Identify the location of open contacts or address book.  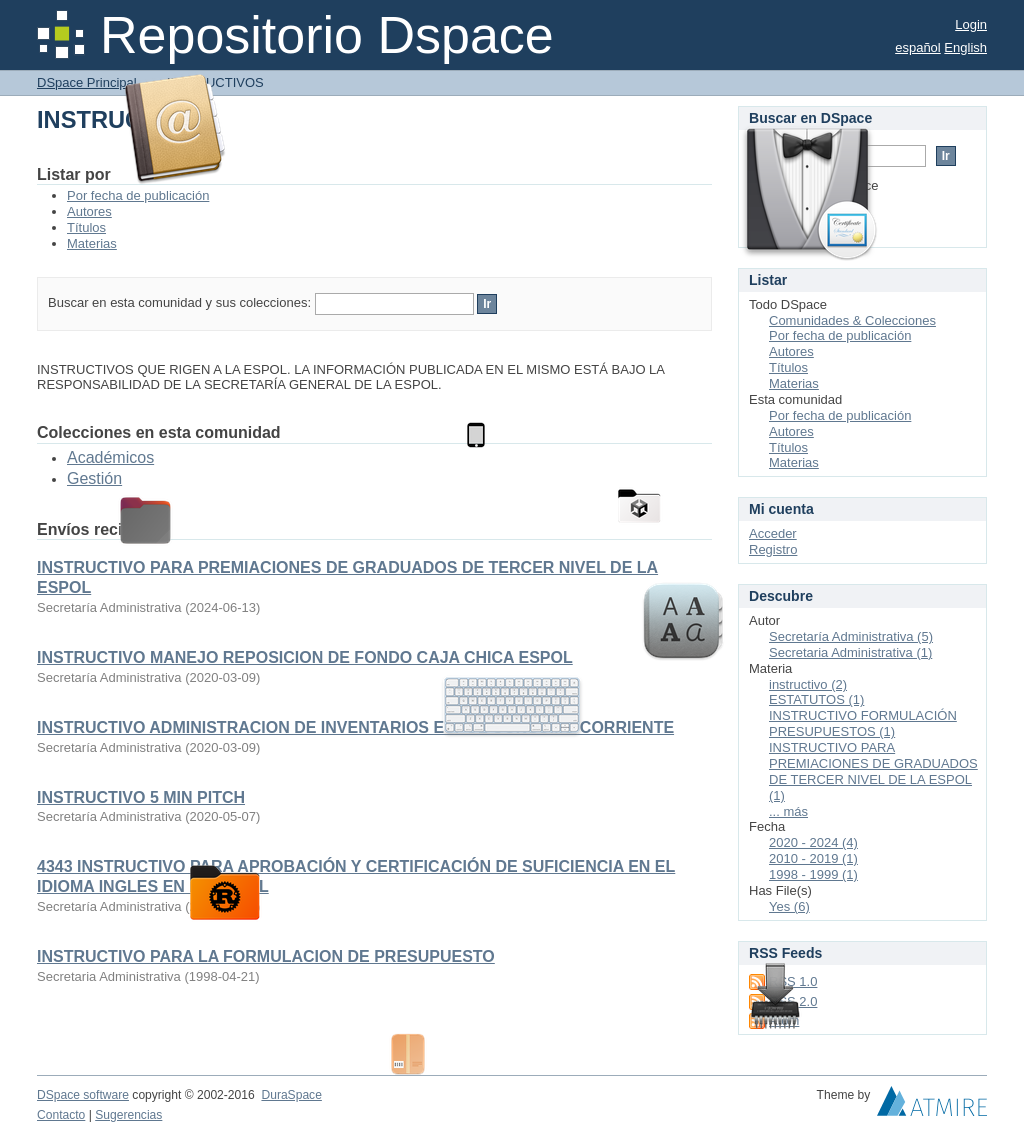
(175, 129).